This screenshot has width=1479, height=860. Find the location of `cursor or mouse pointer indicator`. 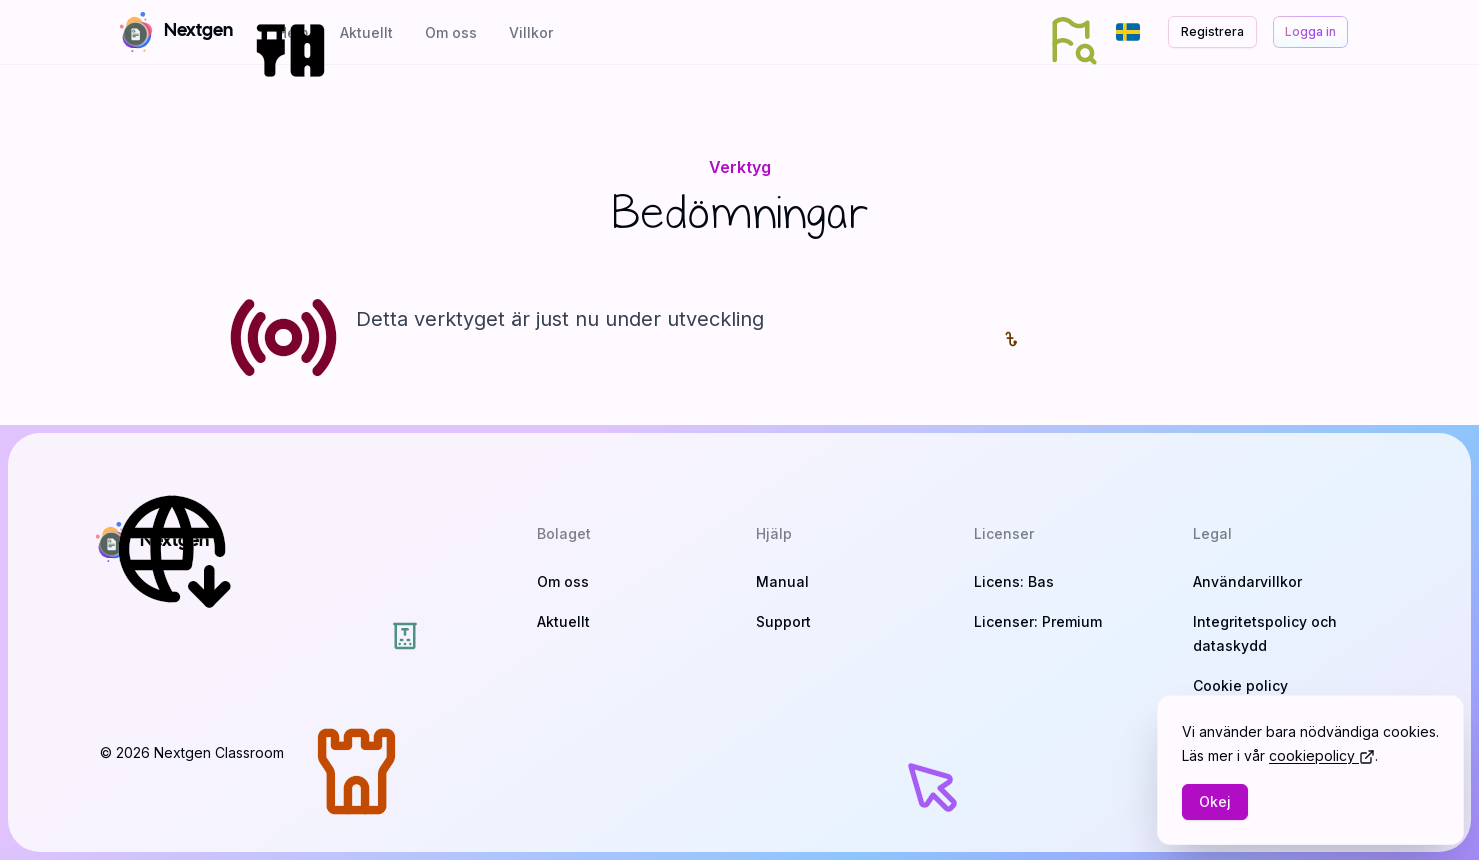

cursor or mouse pointer indicator is located at coordinates (932, 787).